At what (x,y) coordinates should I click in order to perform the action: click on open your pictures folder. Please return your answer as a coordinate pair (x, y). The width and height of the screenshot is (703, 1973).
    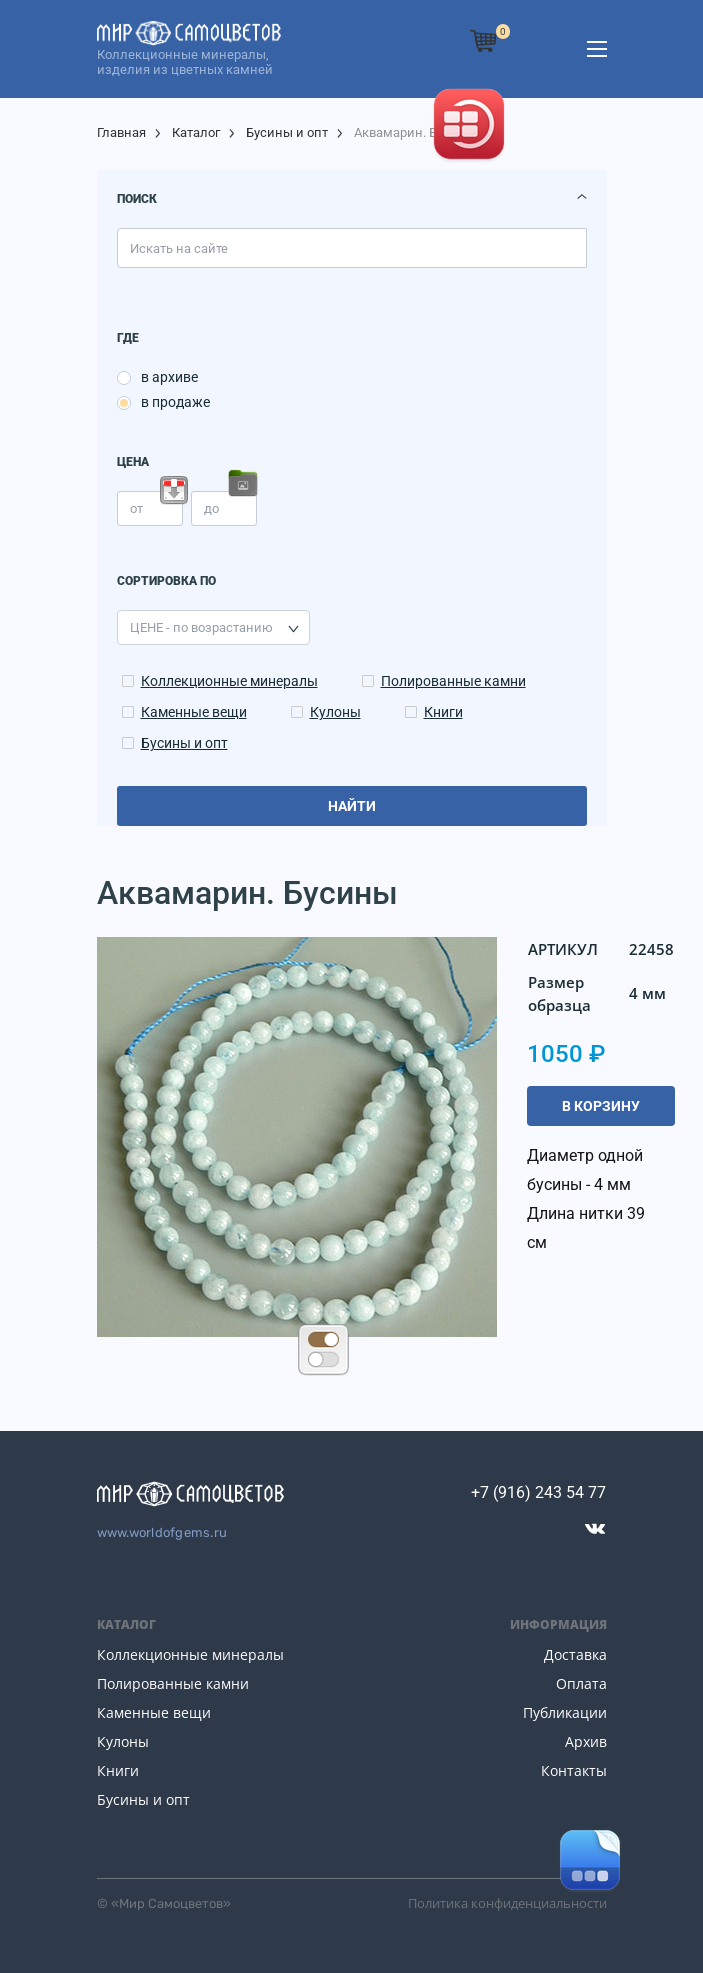
    Looking at the image, I should click on (243, 483).